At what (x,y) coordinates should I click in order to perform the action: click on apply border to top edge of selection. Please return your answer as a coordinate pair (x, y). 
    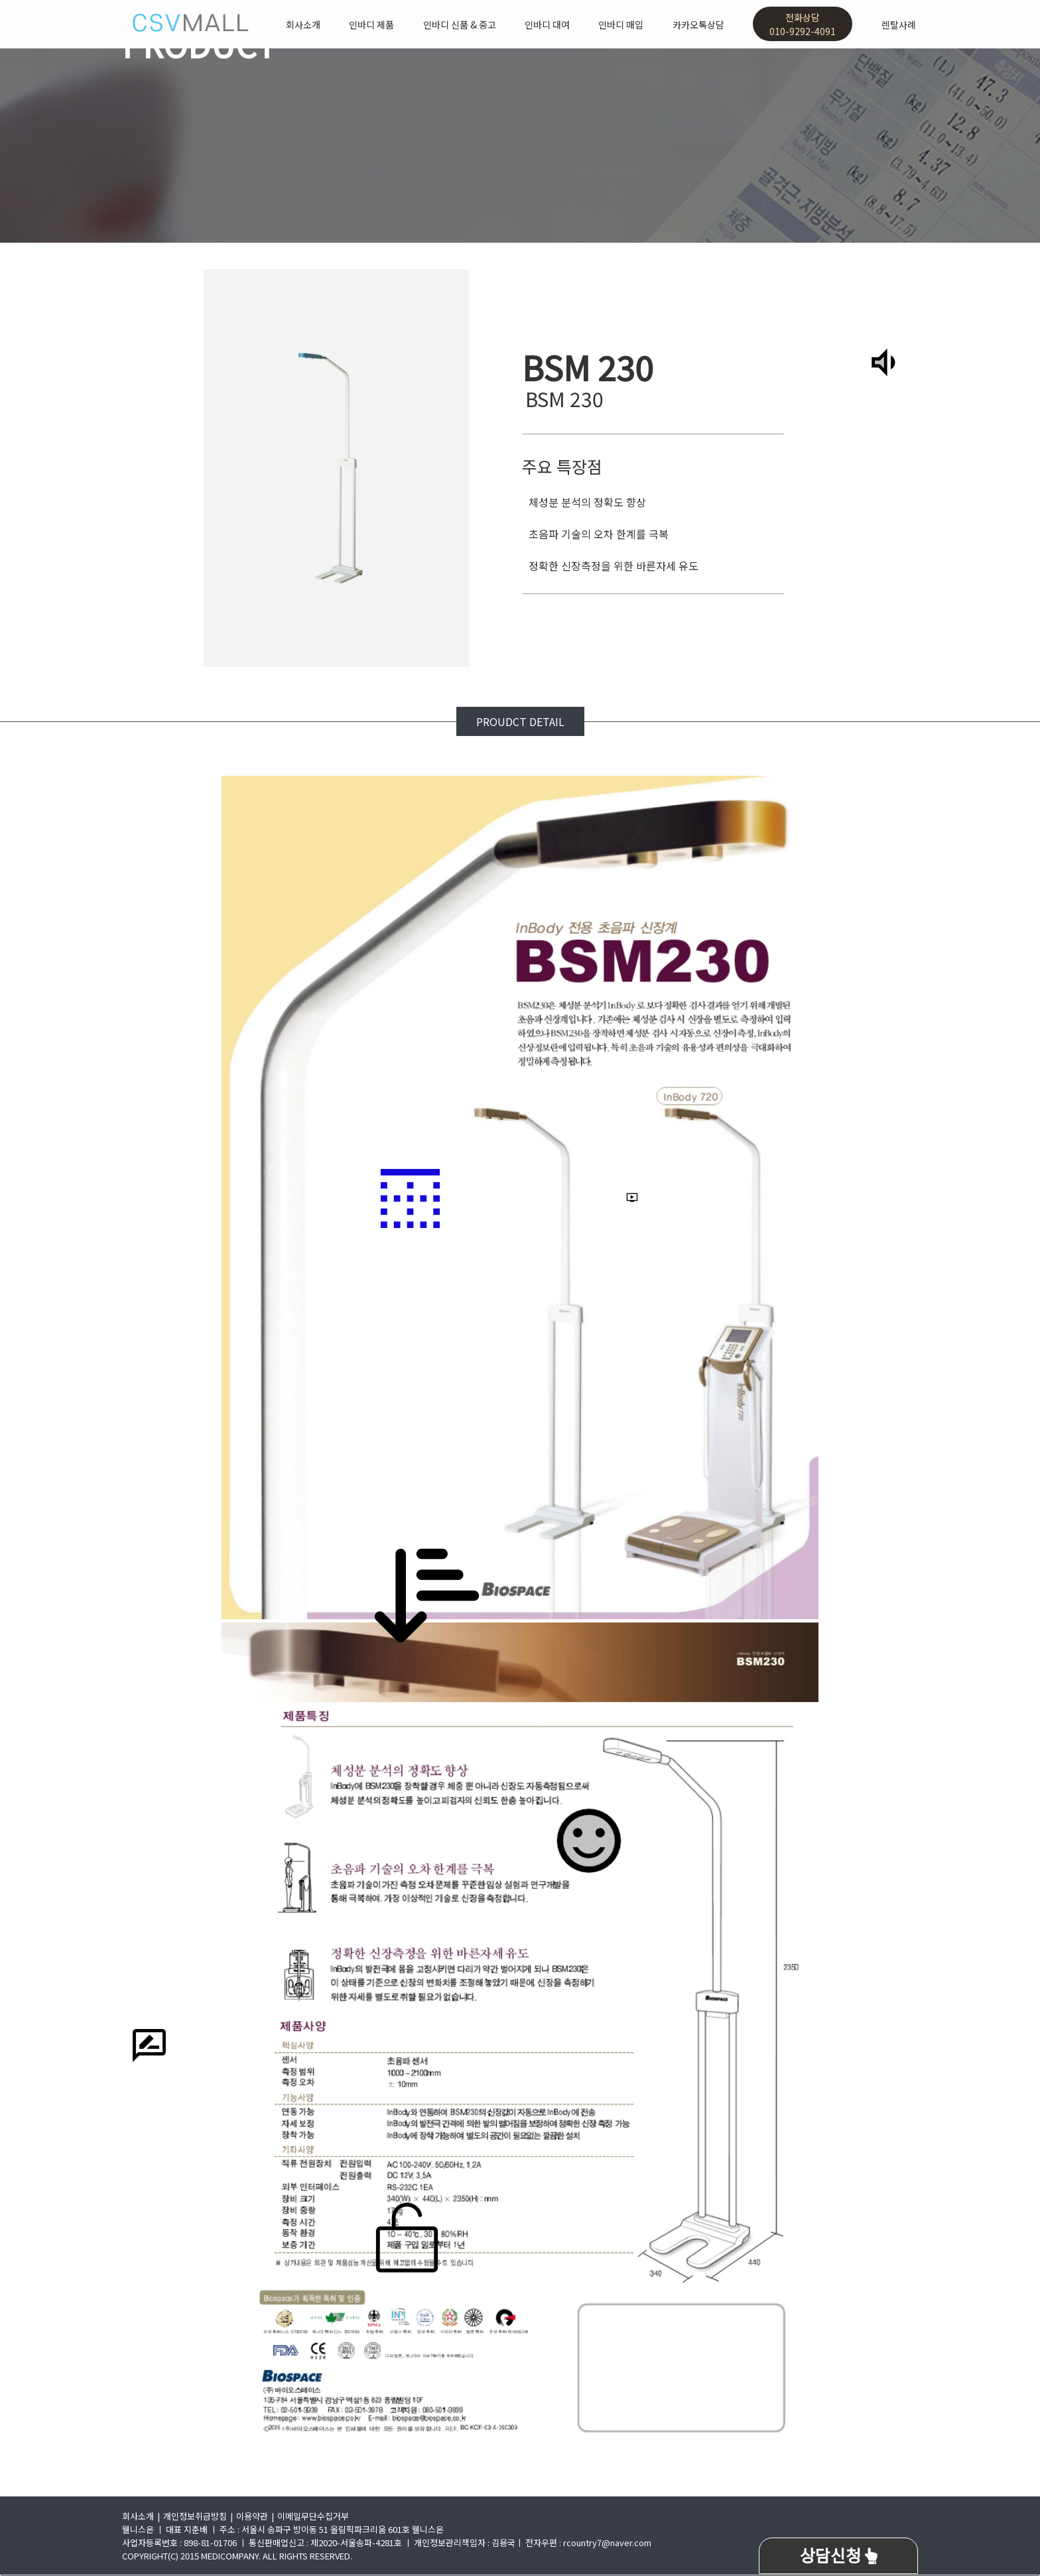
    Looking at the image, I should click on (410, 1198).